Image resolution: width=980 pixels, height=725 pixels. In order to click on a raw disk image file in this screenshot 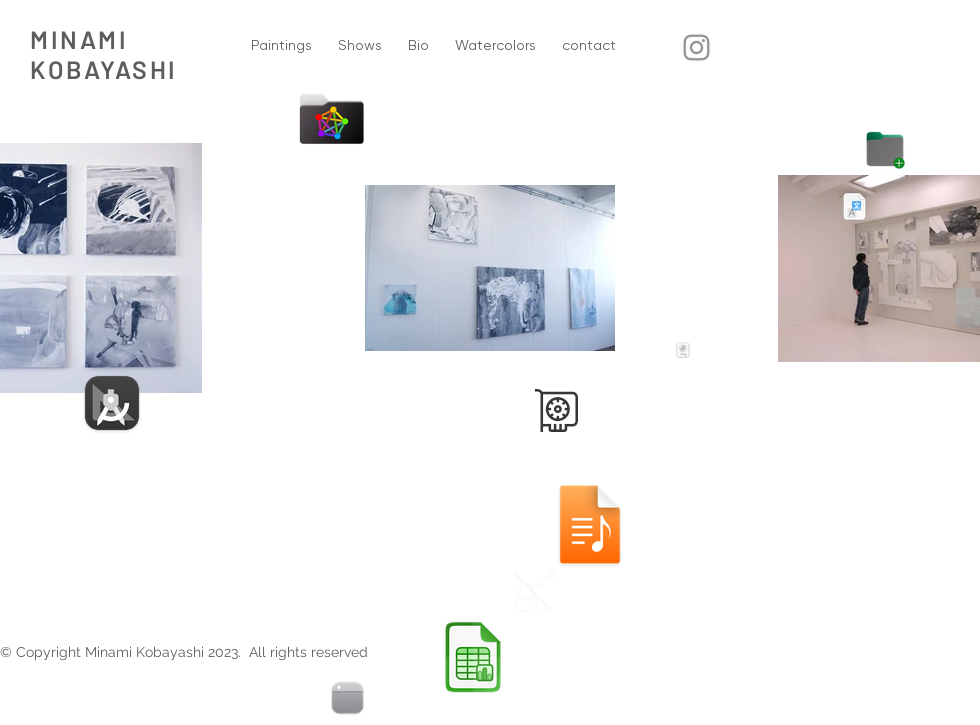, I will do `click(683, 350)`.